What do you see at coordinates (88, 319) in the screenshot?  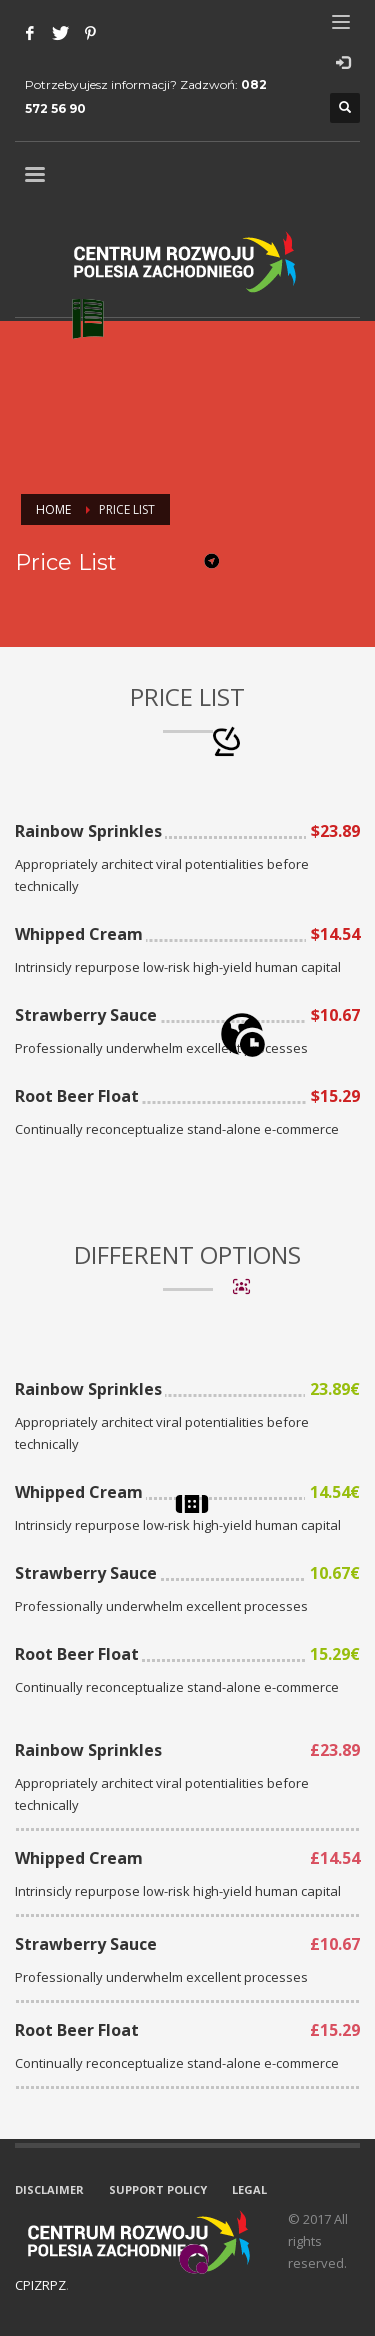 I see `access Read the Docs documentation platform` at bounding box center [88, 319].